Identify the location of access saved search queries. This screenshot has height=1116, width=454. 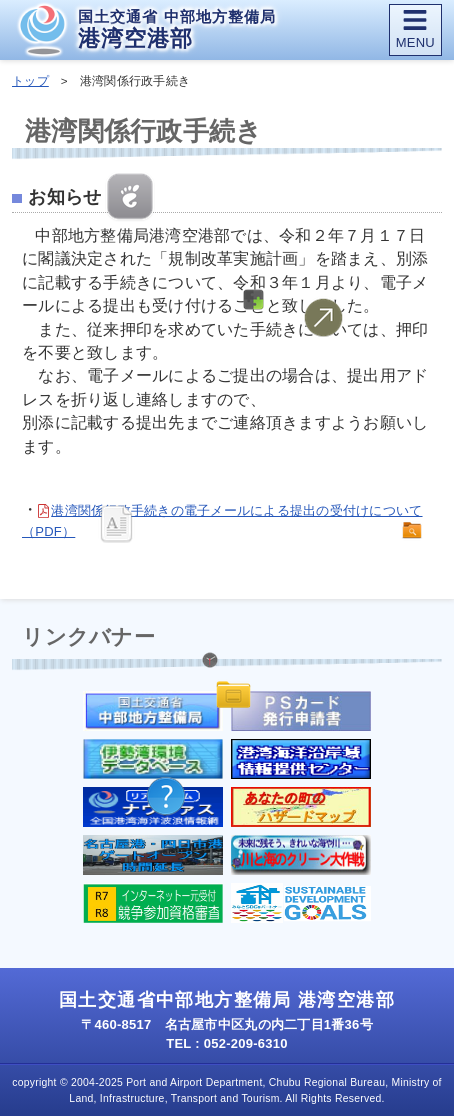
(412, 531).